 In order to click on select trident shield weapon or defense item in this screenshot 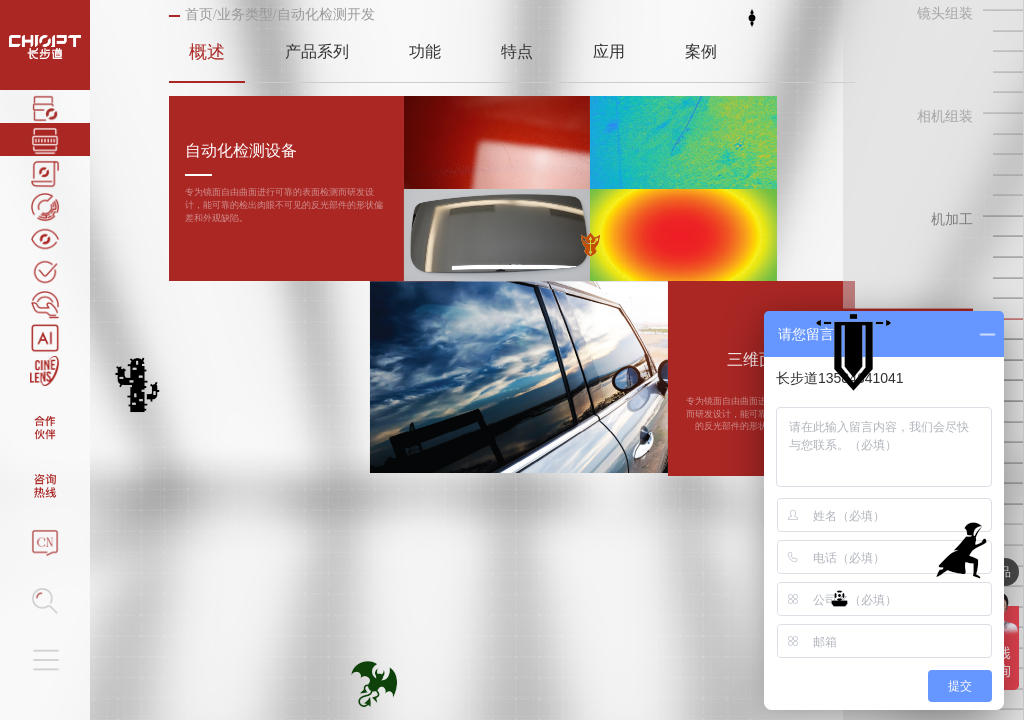, I will do `click(590, 244)`.